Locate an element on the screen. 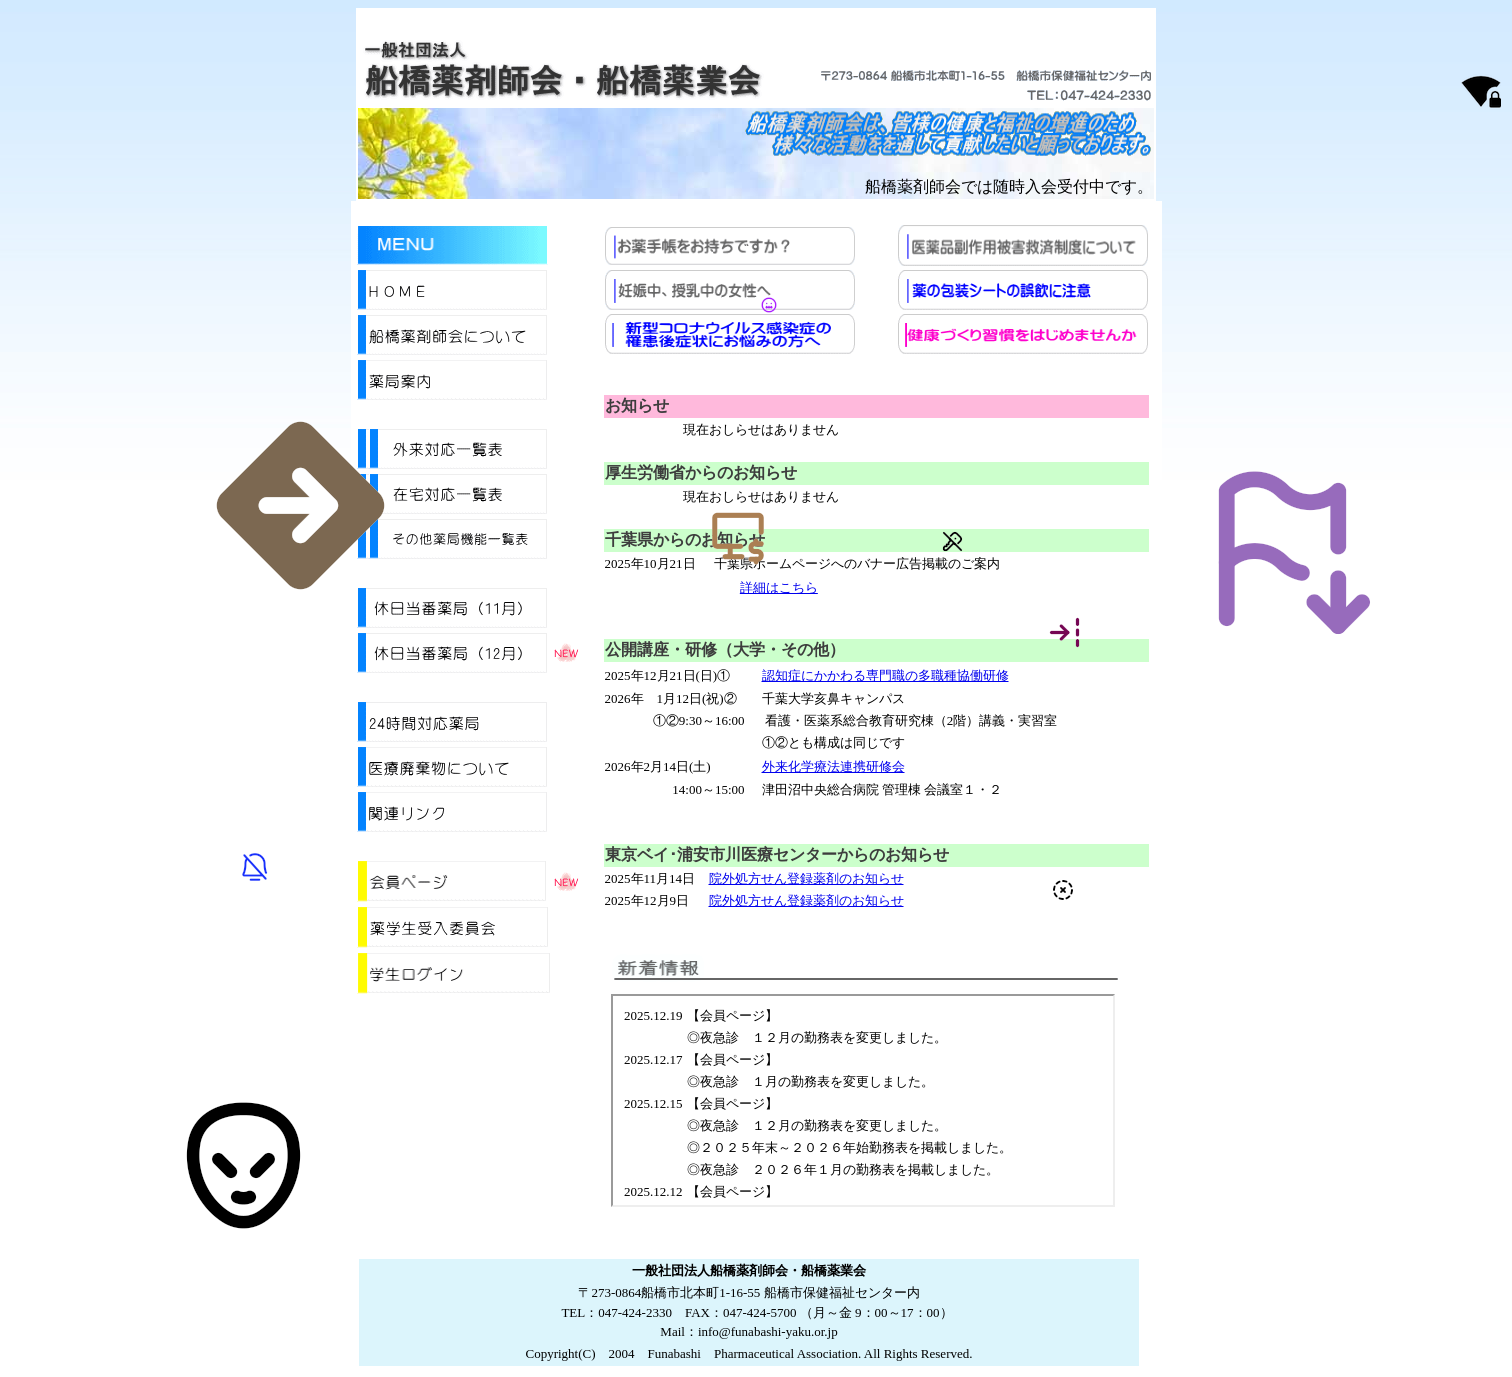 Image resolution: width=1512 pixels, height=1377 pixels. cancel a pending or in-progress action is located at coordinates (1063, 890).